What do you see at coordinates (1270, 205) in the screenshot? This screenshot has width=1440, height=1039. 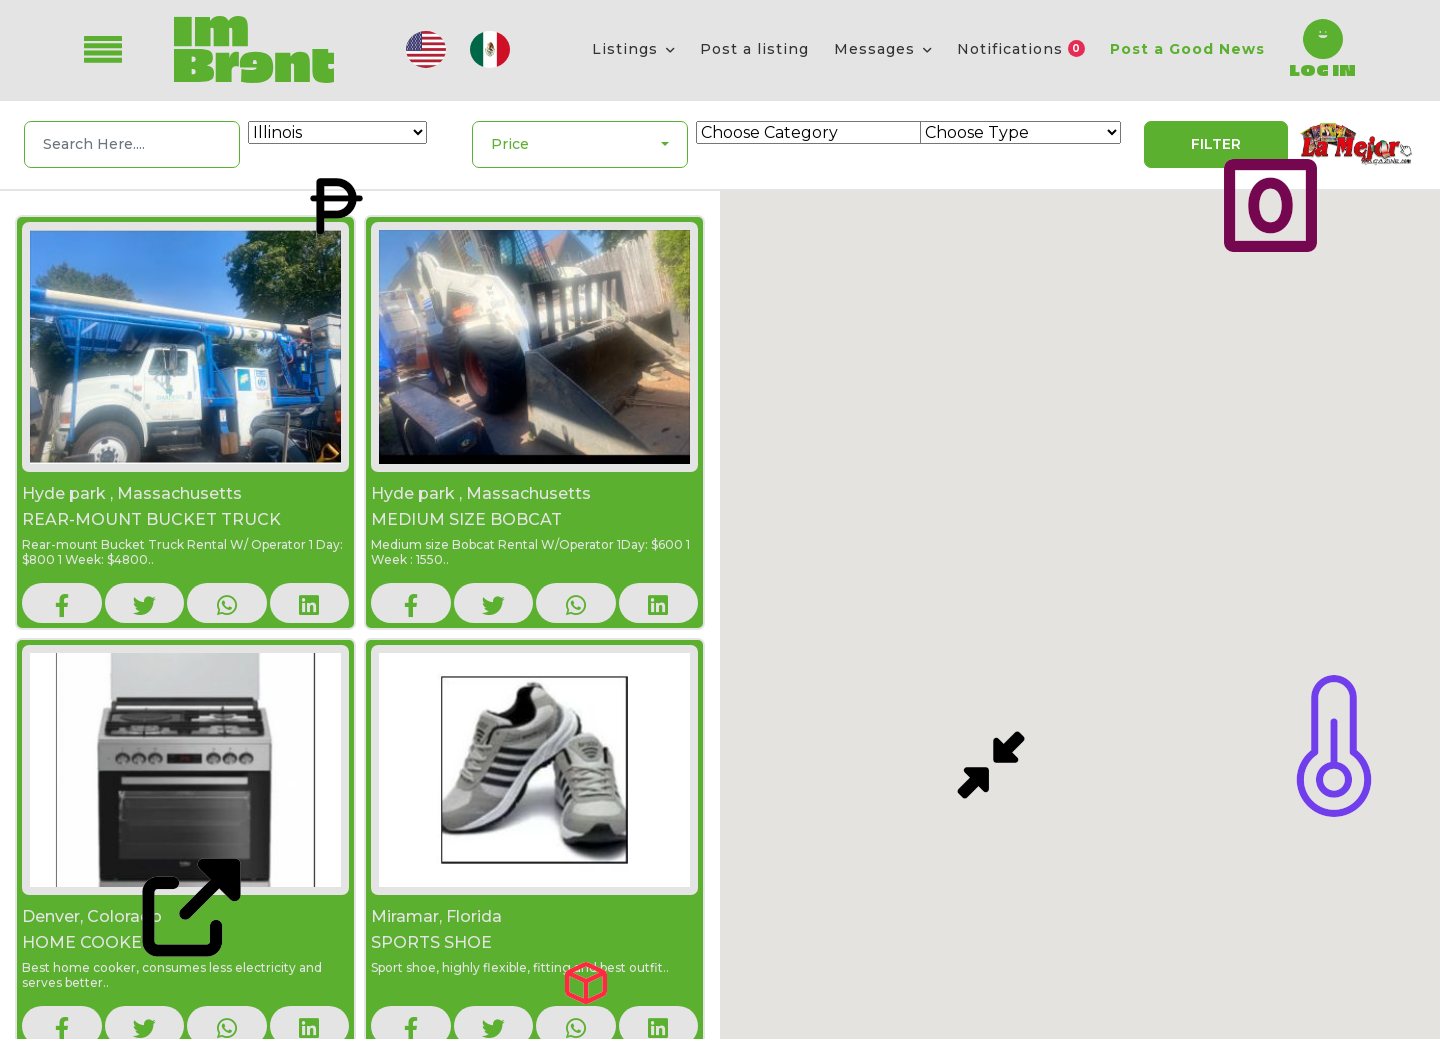 I see `indicates zero items or count` at bounding box center [1270, 205].